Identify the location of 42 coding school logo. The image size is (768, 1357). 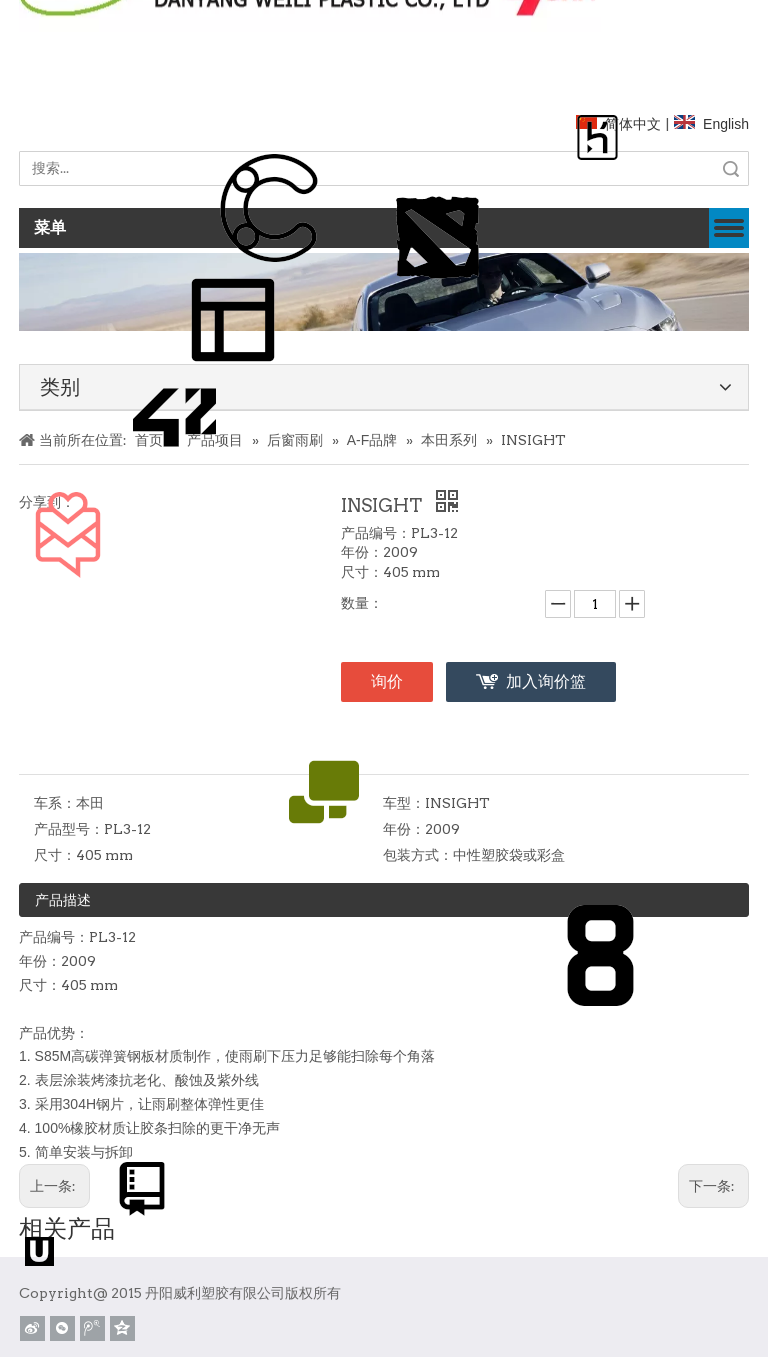
(174, 417).